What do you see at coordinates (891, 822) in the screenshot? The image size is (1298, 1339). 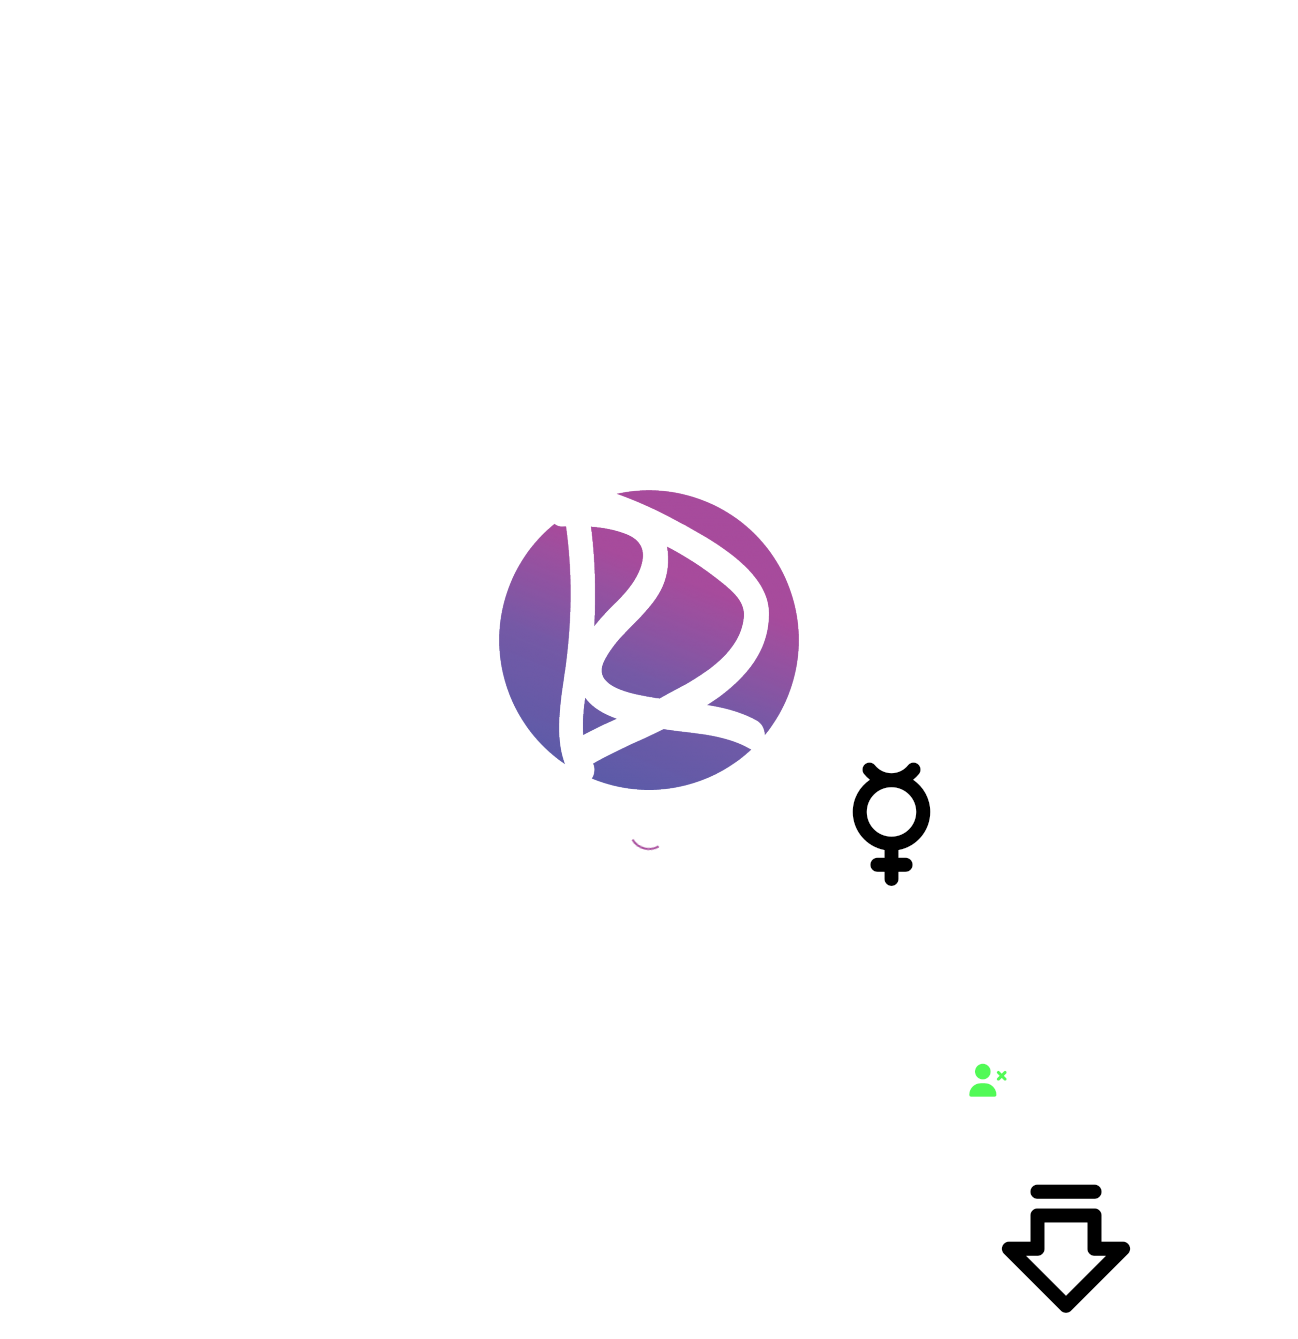 I see `indicates mercury as a planetary or astrological symbol` at bounding box center [891, 822].